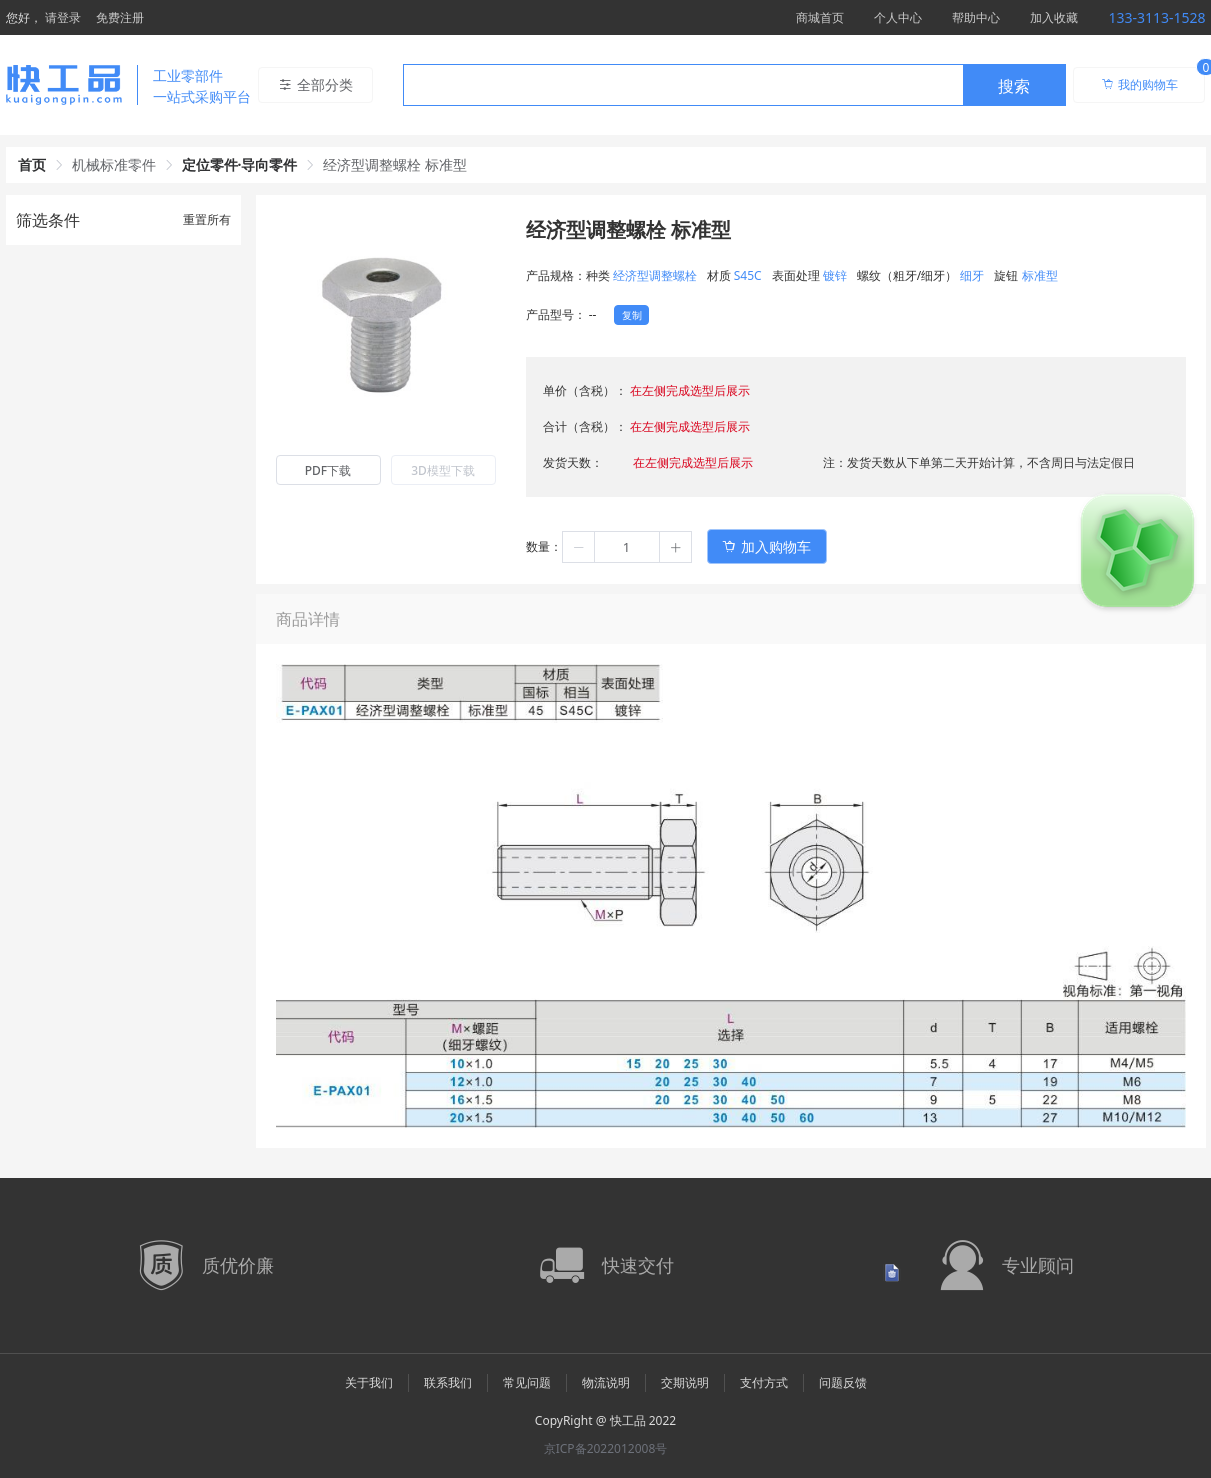 Image resolution: width=1211 pixels, height=1478 pixels. What do you see at coordinates (1137, 550) in the screenshot?
I see `open ghex hex editor application` at bounding box center [1137, 550].